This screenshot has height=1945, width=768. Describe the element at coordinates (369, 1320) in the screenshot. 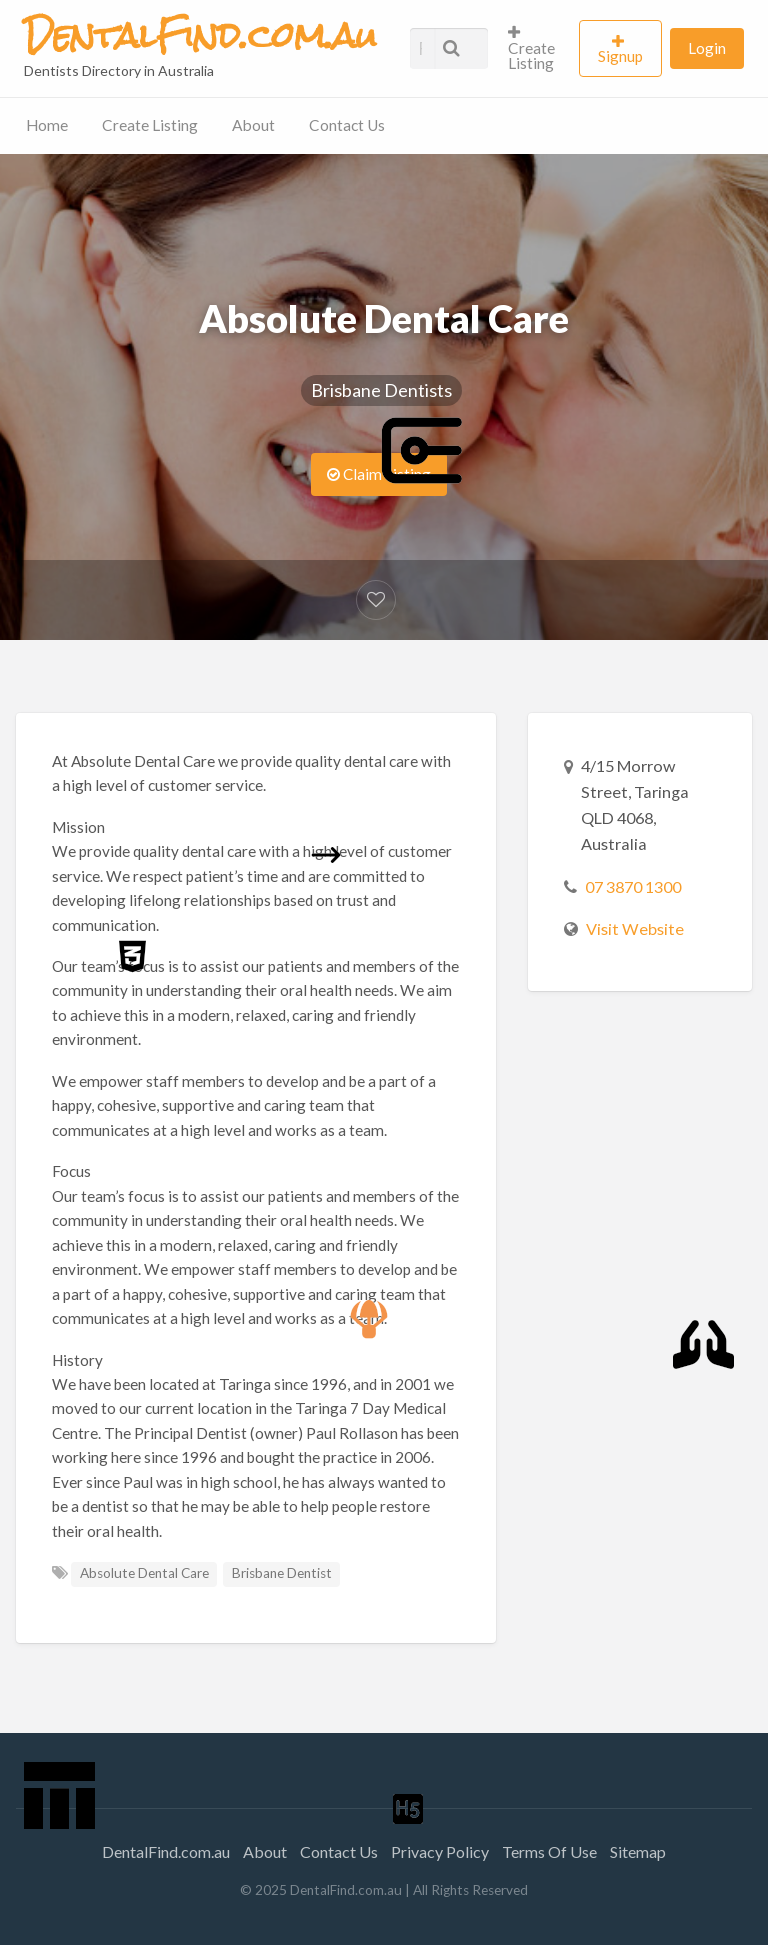

I see `request an airdrop or supply delivery` at that location.